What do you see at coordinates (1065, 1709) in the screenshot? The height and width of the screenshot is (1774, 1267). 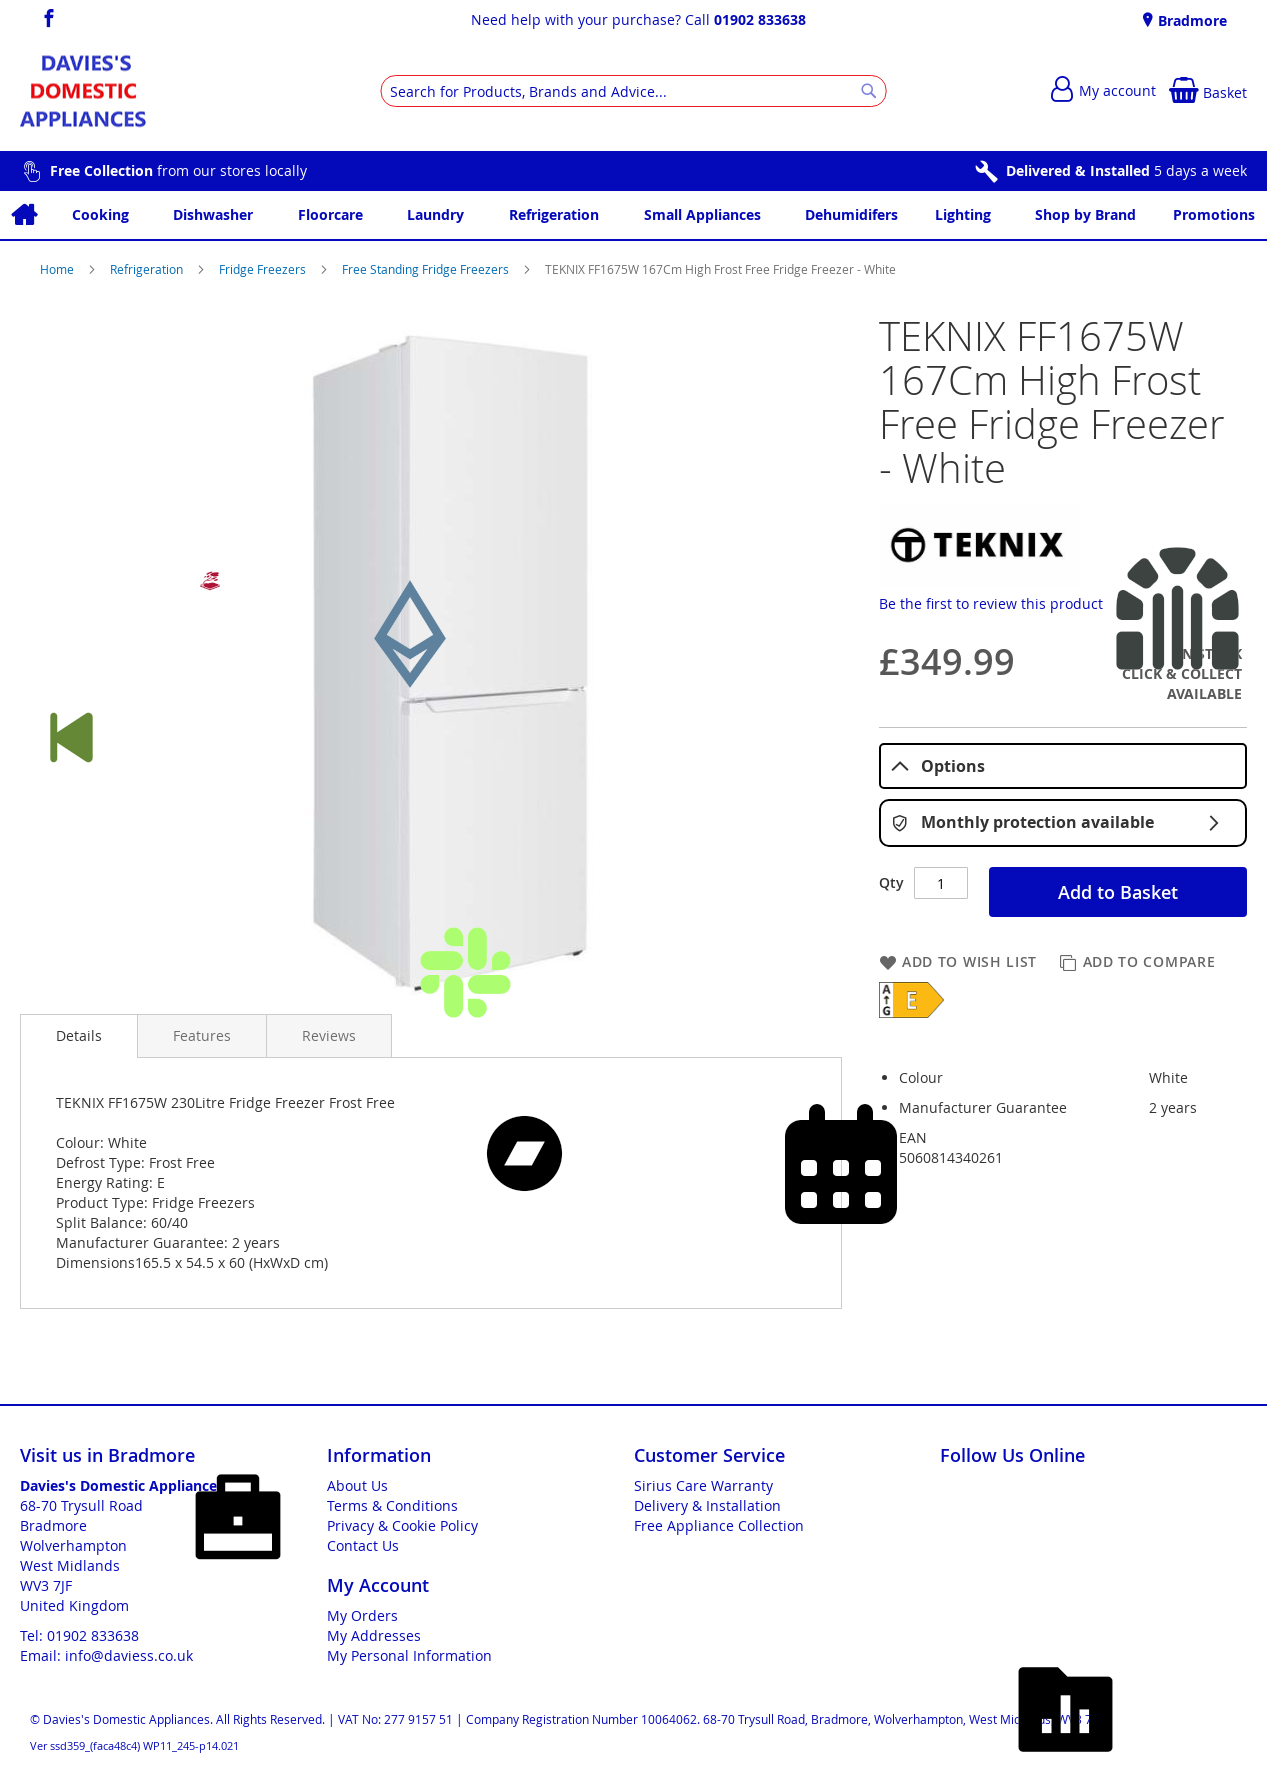 I see `open analytics or reports folder` at bounding box center [1065, 1709].